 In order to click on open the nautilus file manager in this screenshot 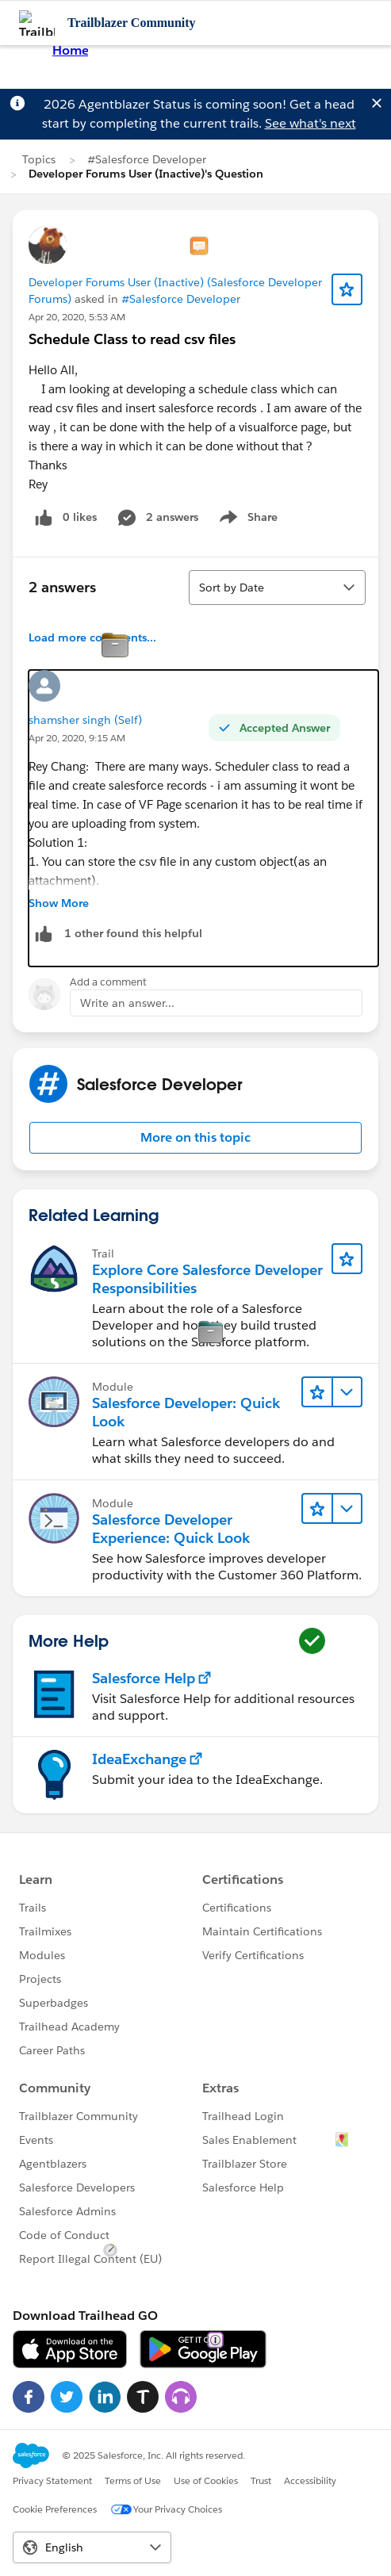, I will do `click(210, 1331)`.